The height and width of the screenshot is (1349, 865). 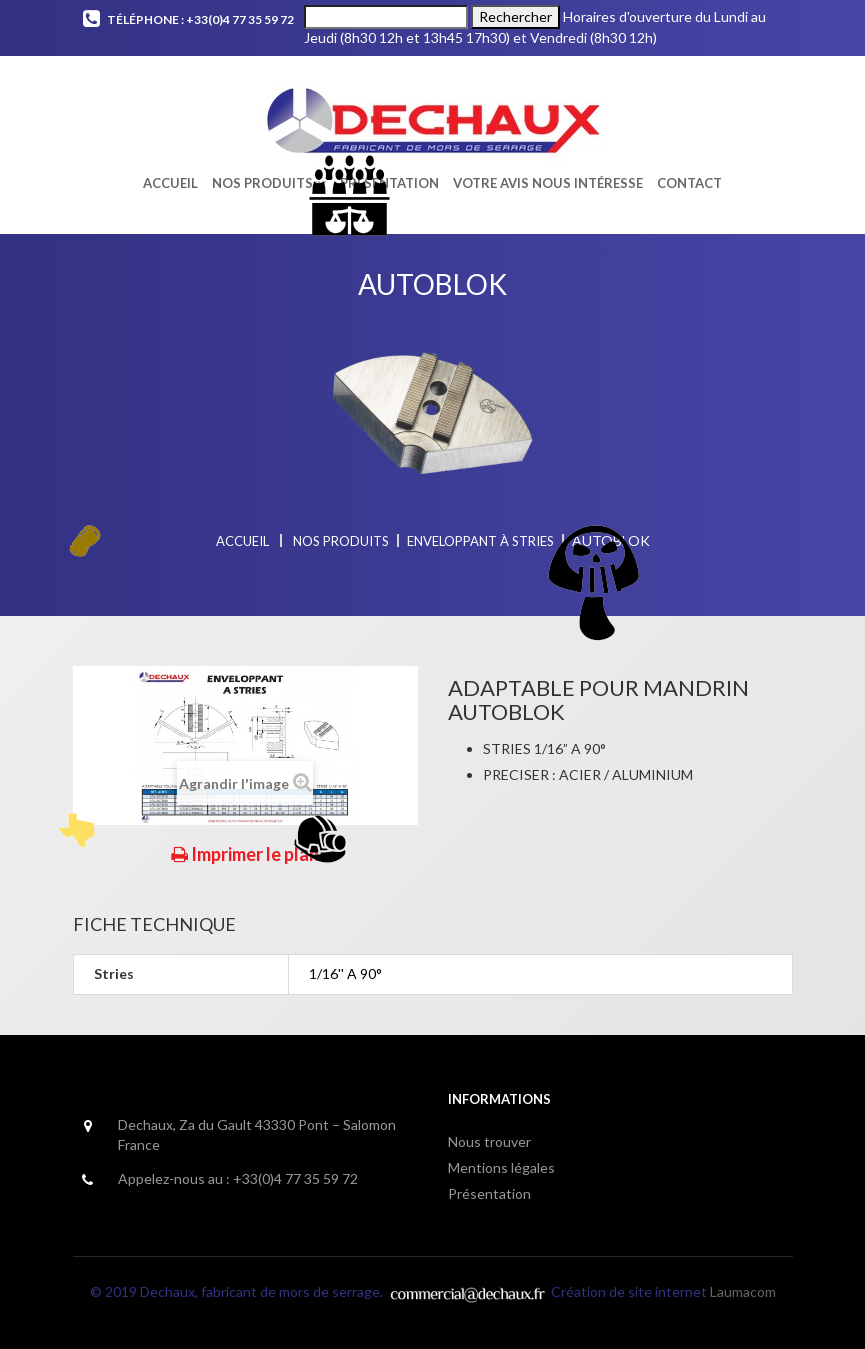 I want to click on select texas as your region or state, so click(x=76, y=830).